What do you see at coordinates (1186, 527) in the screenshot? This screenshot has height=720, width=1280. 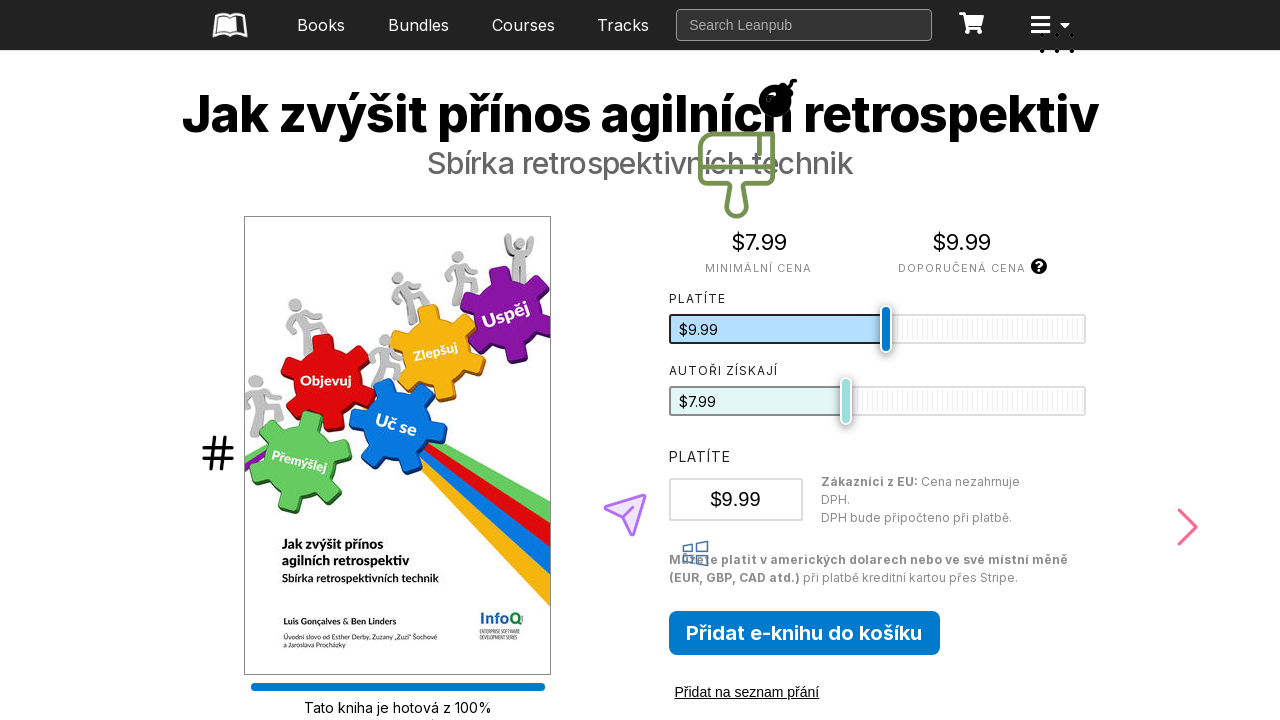 I see `navigate to the next item or page` at bounding box center [1186, 527].